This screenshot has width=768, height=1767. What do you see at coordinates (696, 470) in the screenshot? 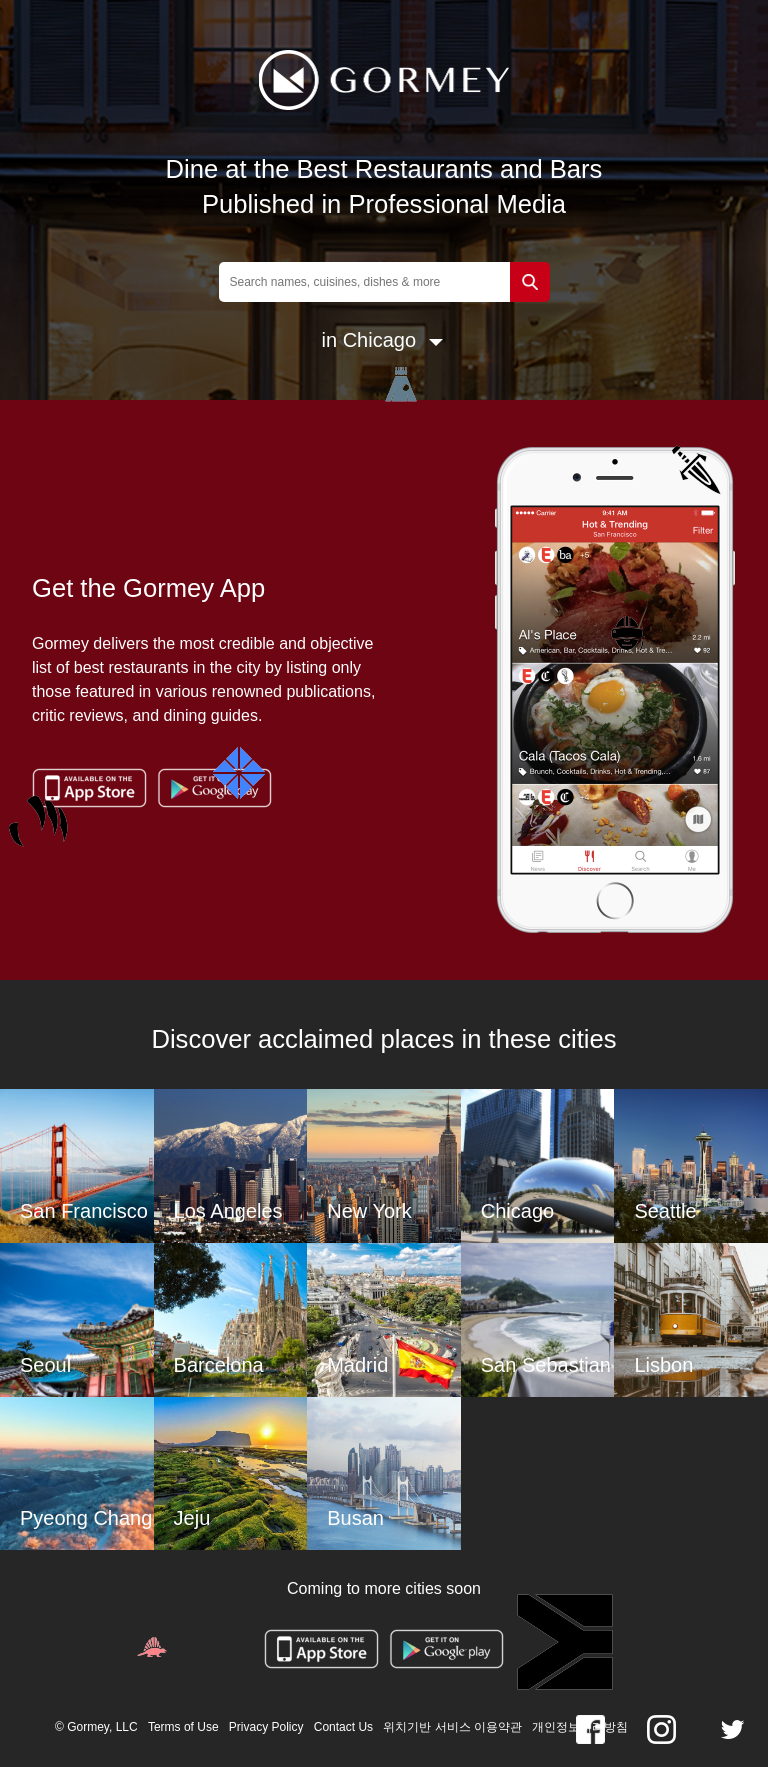
I see `equip a dagger or short blade weapon` at bounding box center [696, 470].